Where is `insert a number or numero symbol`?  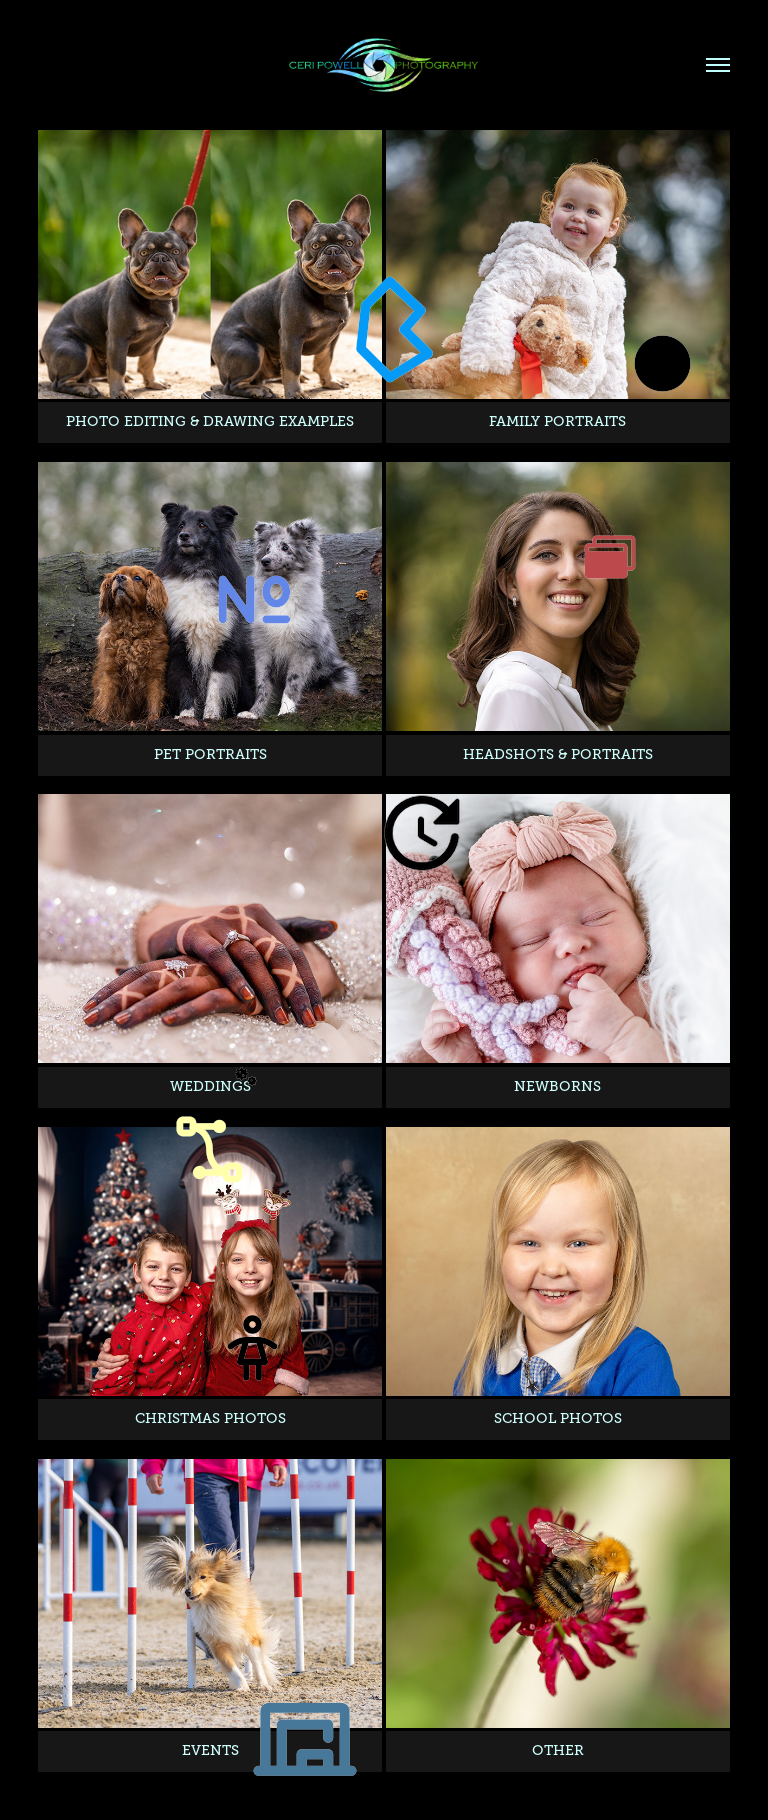
insert a number or numero symbol is located at coordinates (254, 599).